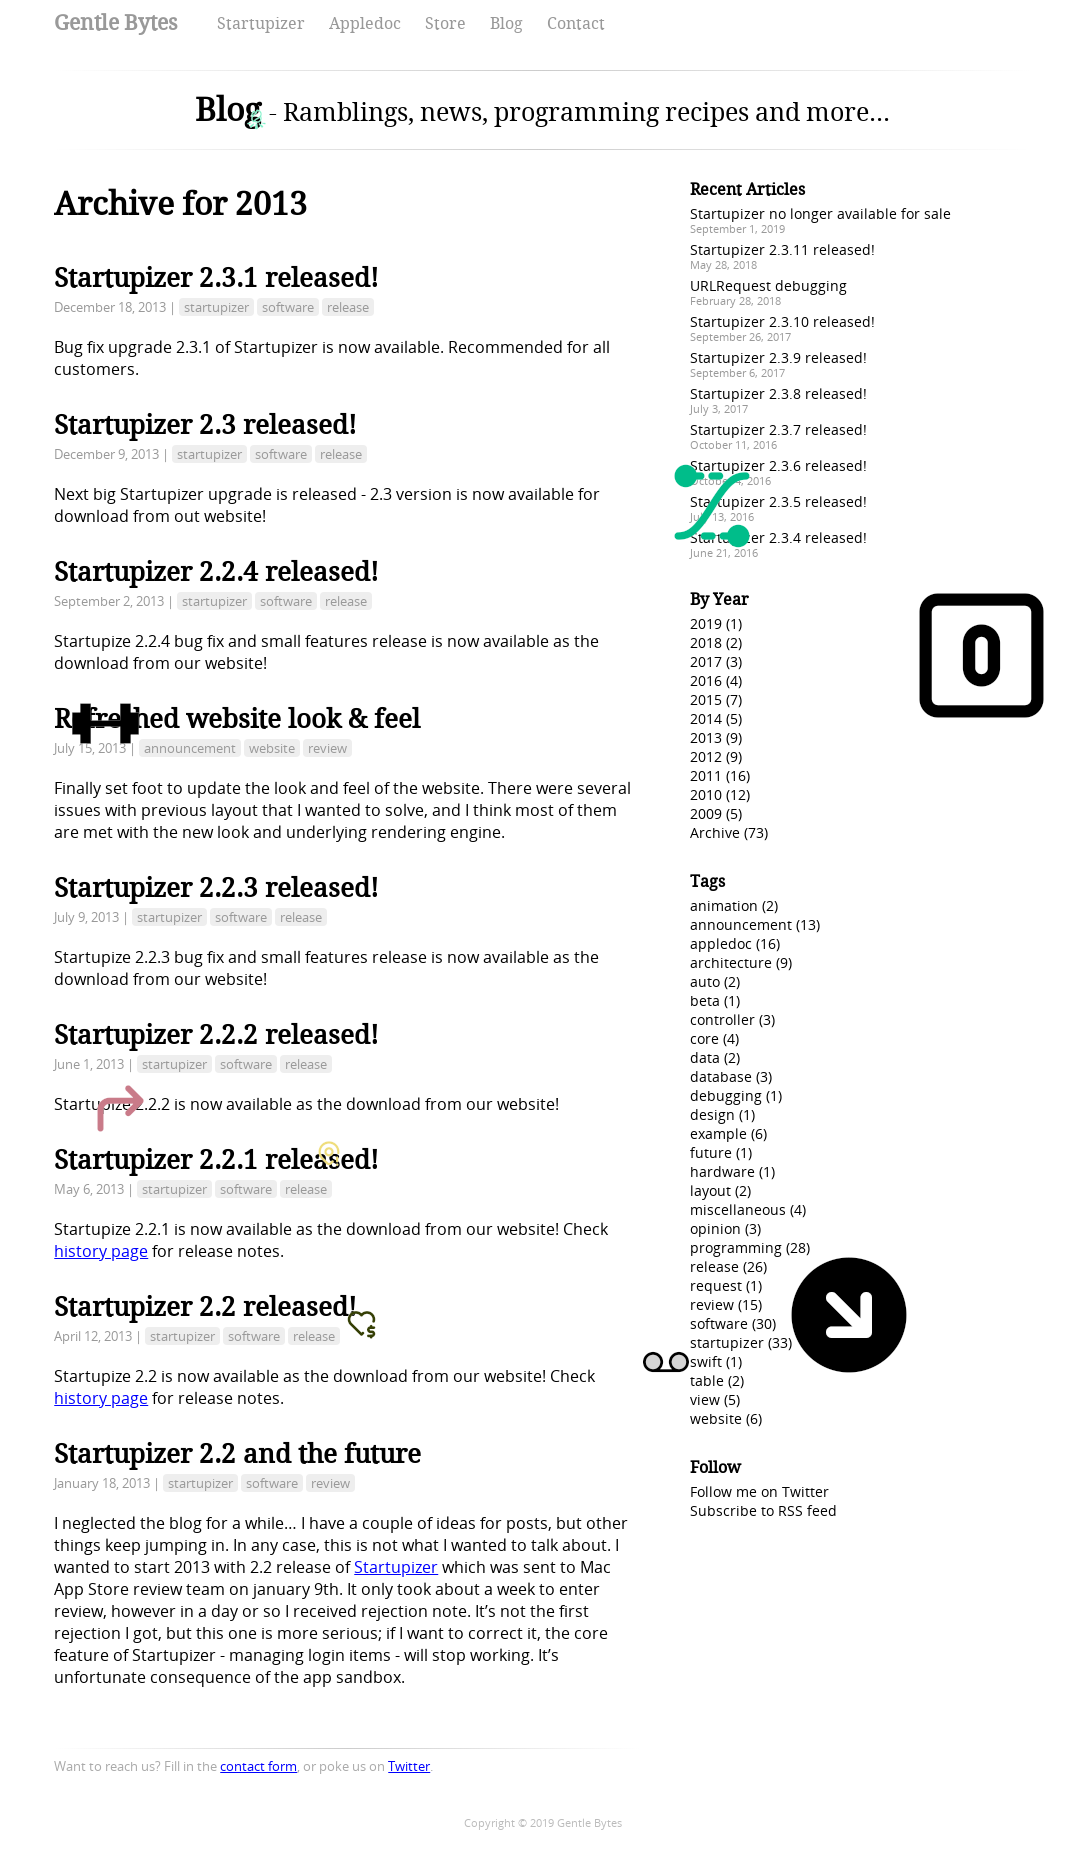 Image resolution: width=1085 pixels, height=1860 pixels. I want to click on location requires attention or has an issue, so click(329, 1153).